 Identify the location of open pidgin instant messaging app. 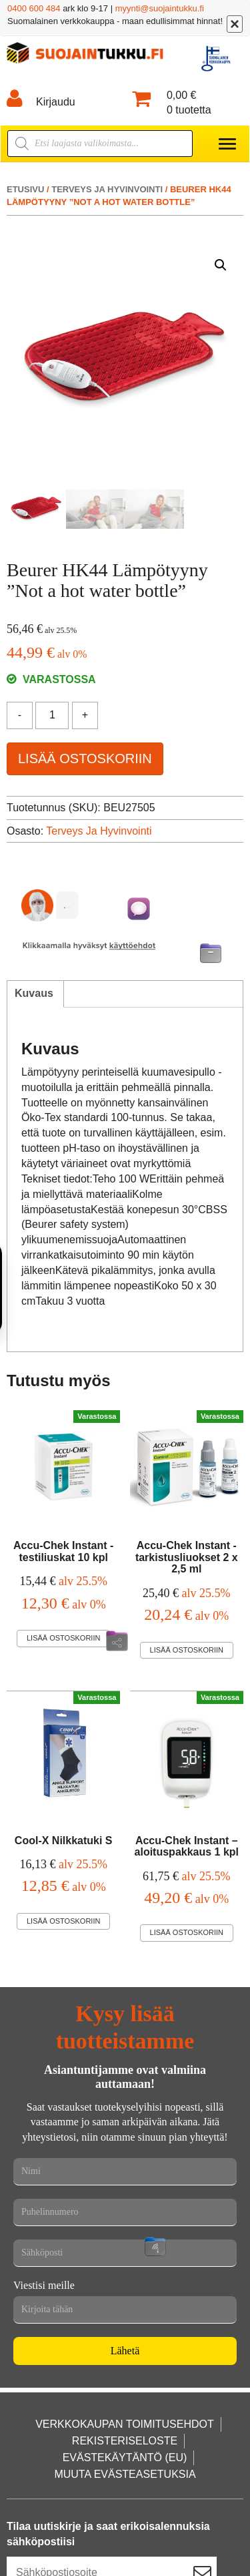
(139, 909).